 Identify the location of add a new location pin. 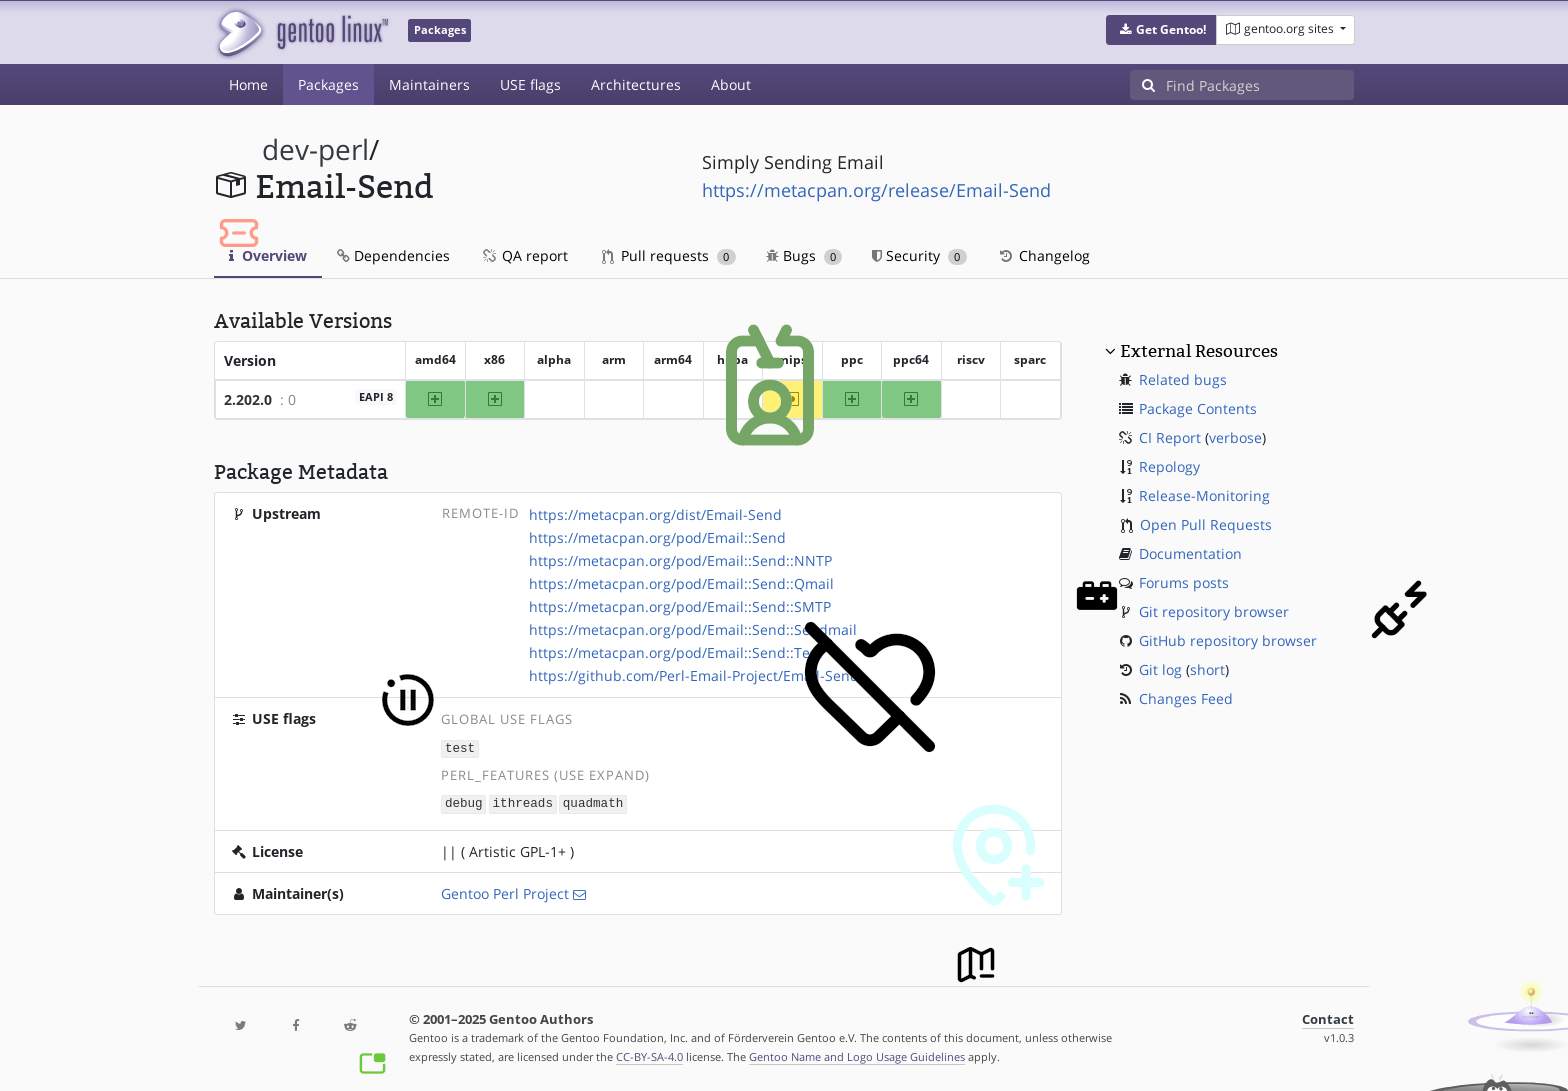
(994, 855).